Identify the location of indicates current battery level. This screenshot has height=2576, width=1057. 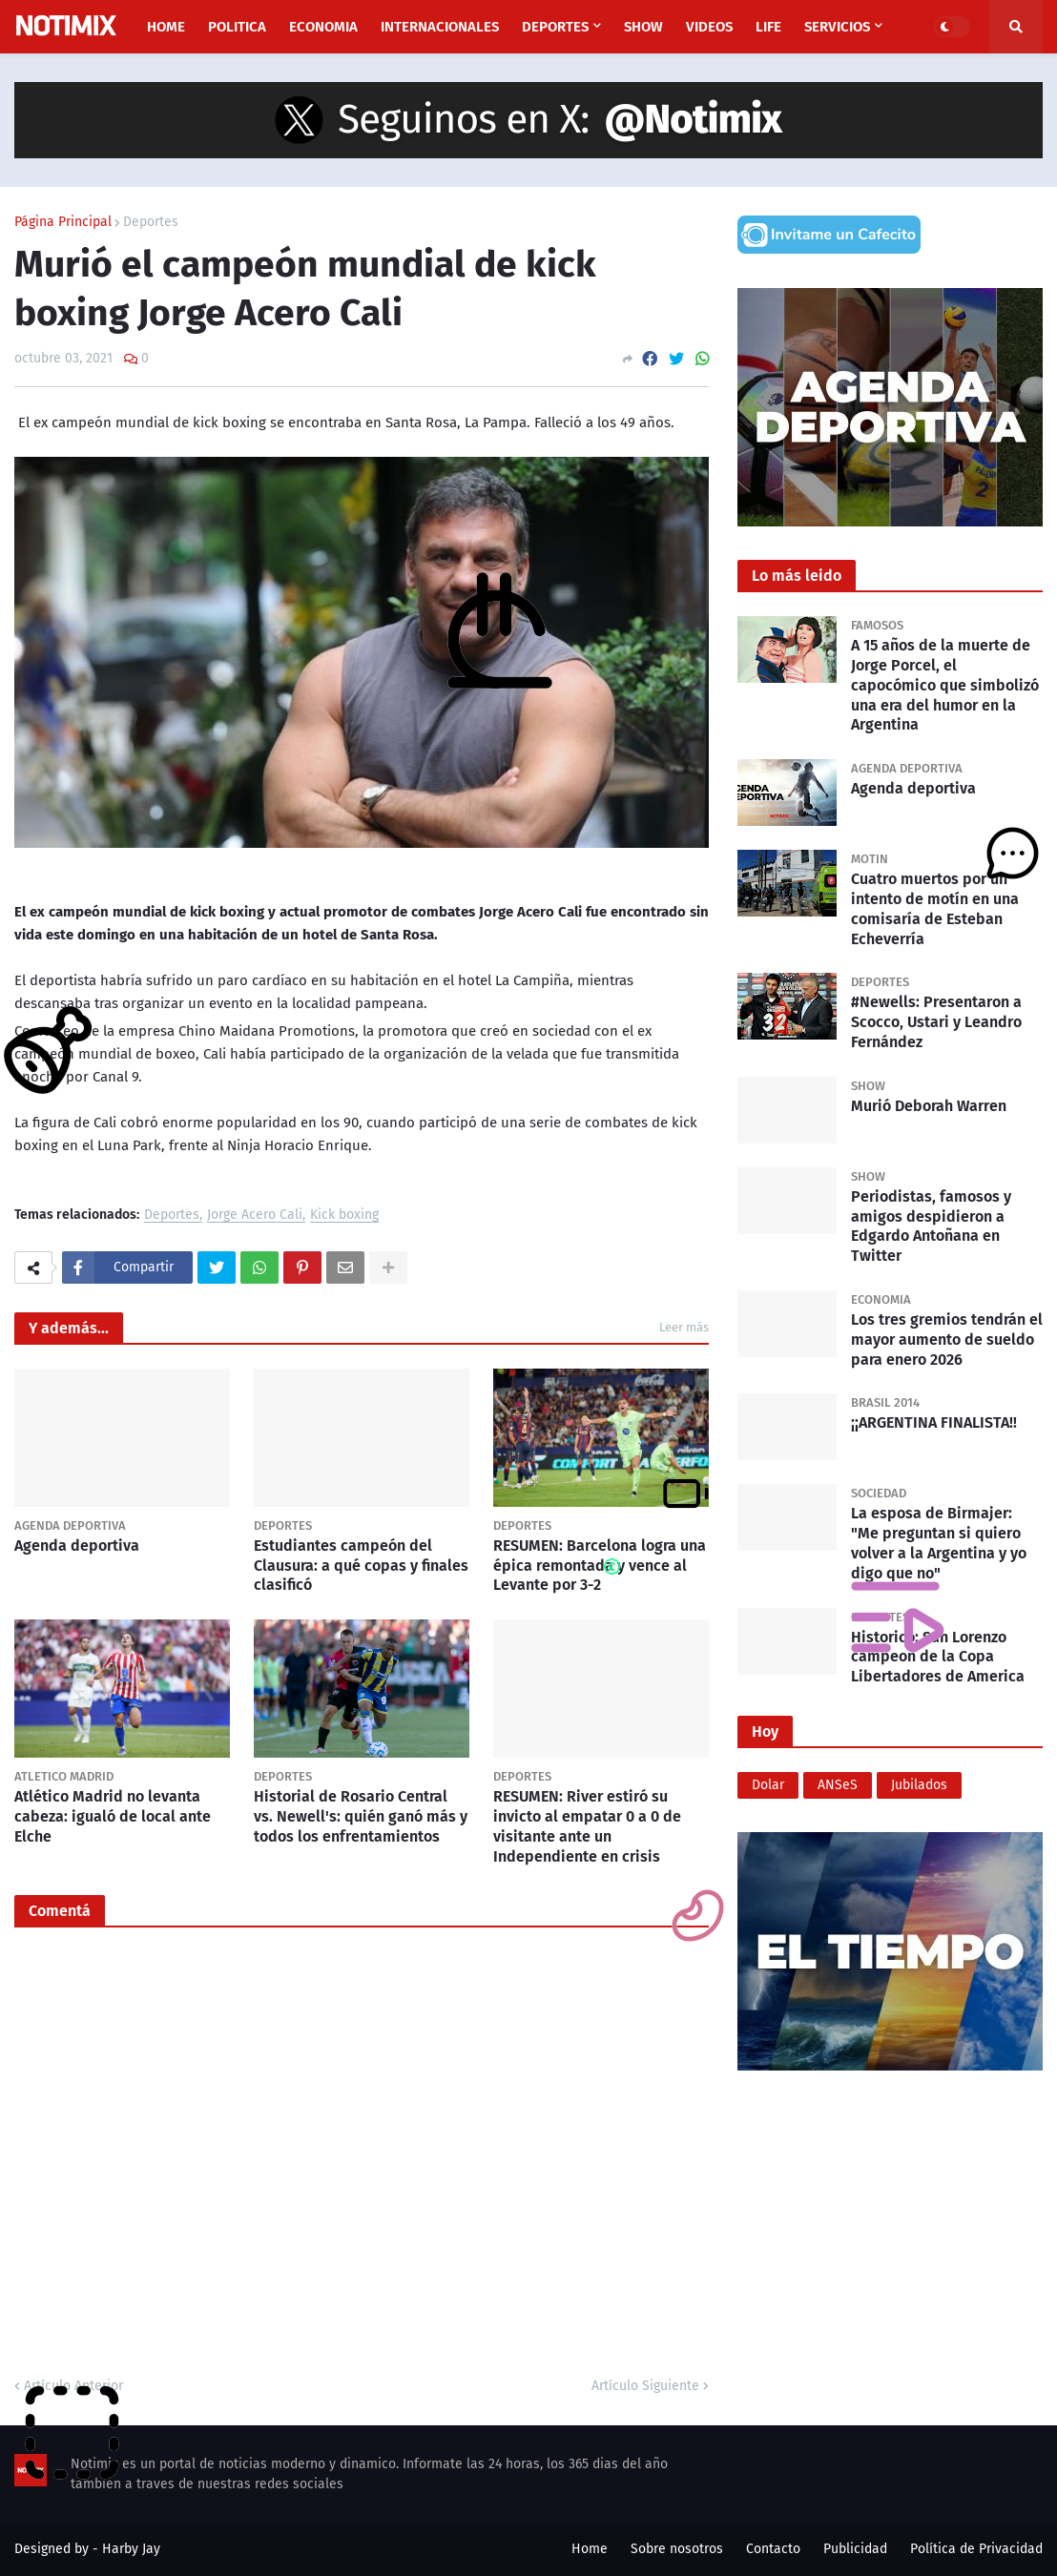
(686, 1494).